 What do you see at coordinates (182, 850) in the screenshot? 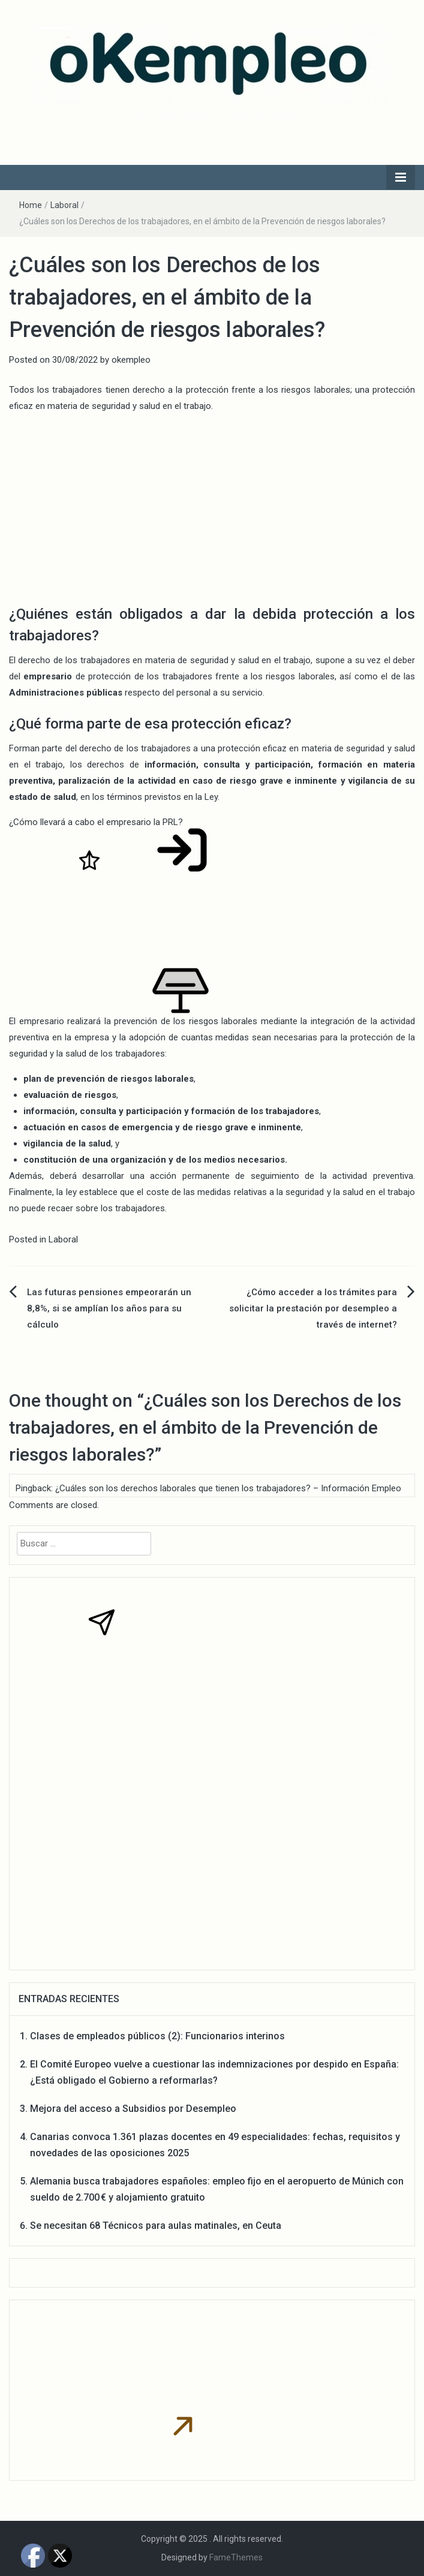
I see `log in to your account` at bounding box center [182, 850].